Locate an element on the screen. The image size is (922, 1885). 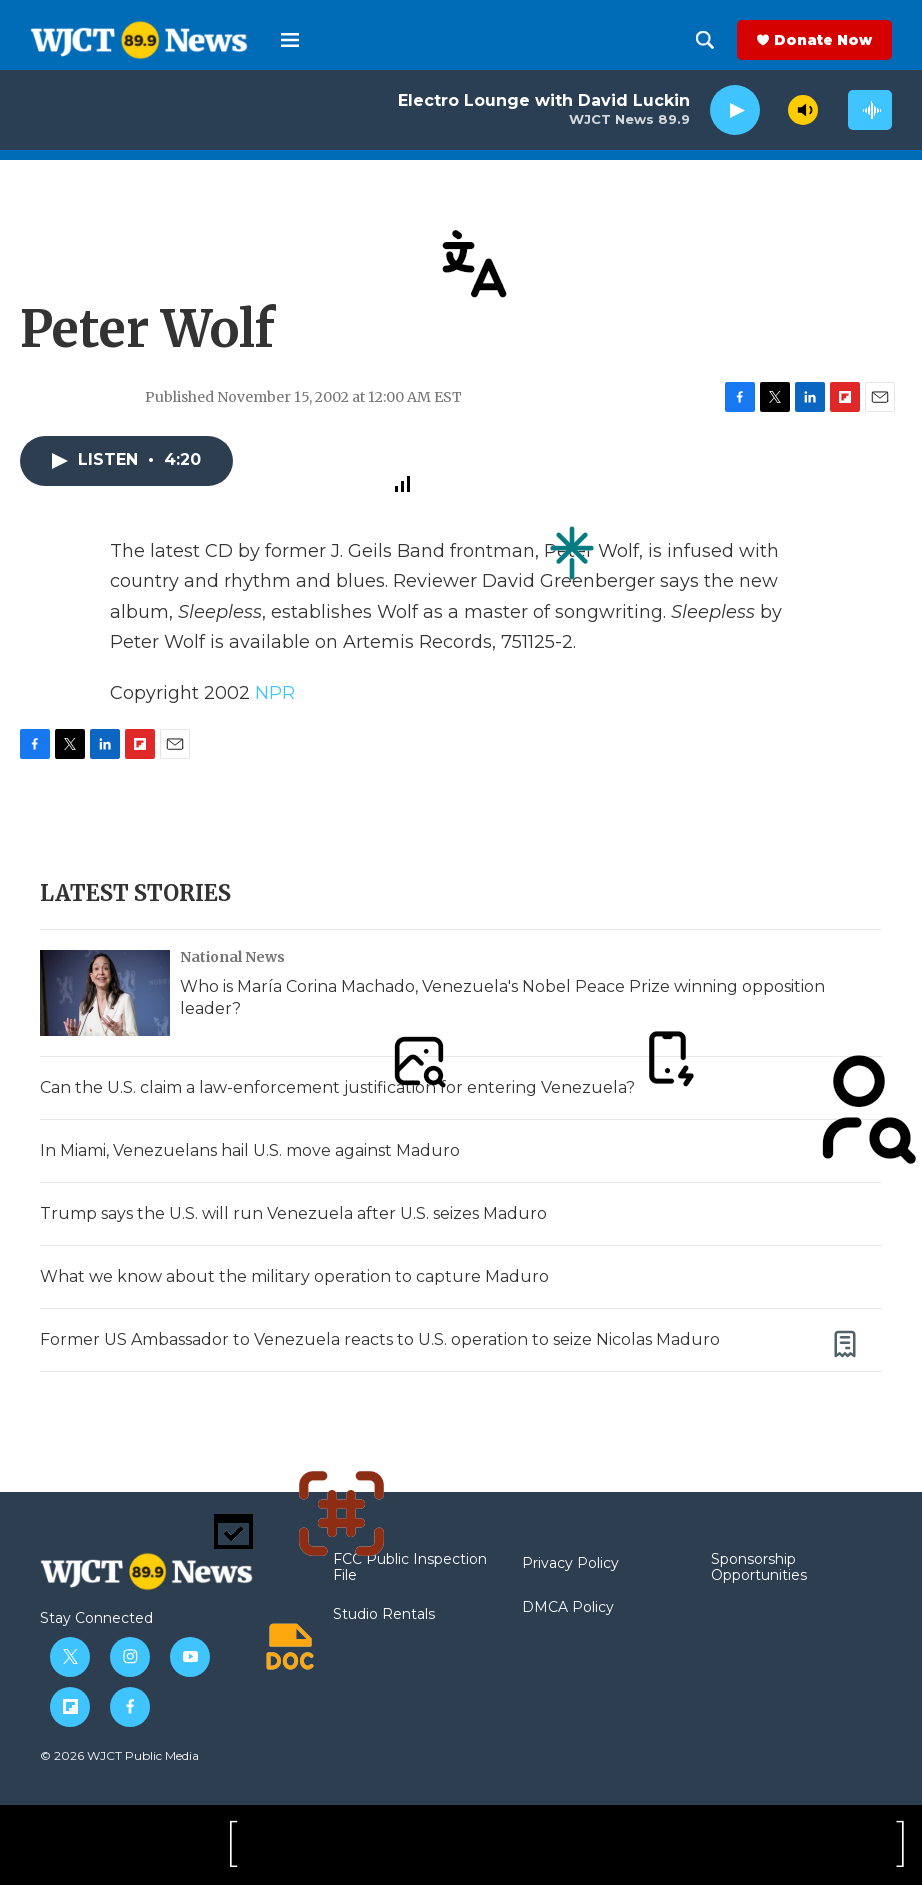
search for a user or contact is located at coordinates (859, 1107).